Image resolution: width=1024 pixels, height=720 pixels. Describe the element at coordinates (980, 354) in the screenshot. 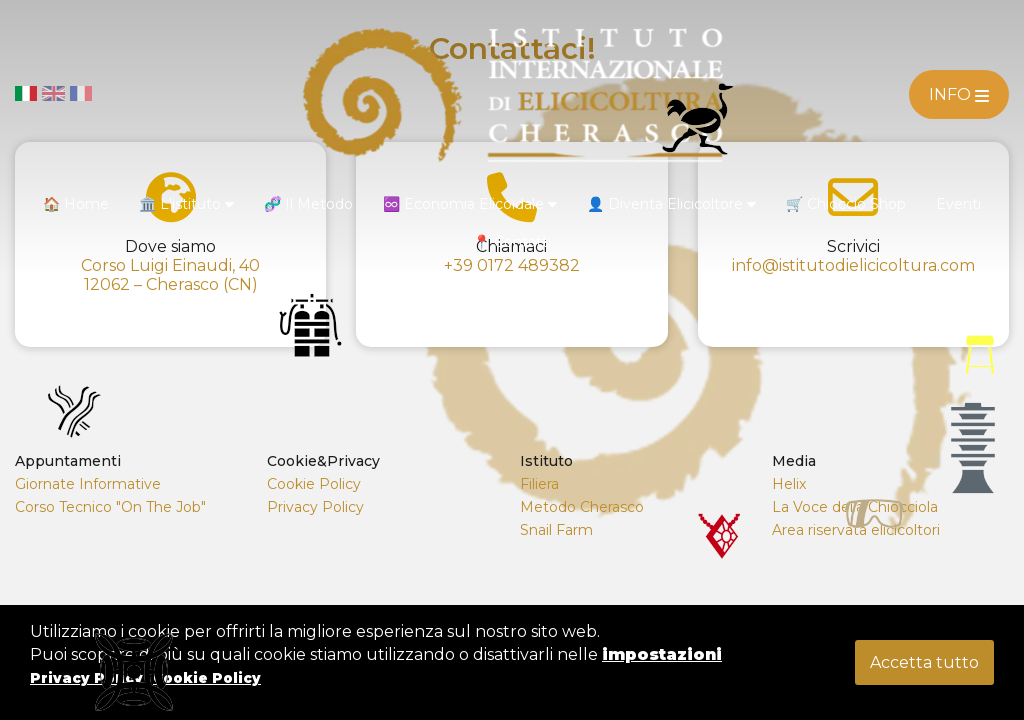

I see `bar seating or stool furniture option` at that location.